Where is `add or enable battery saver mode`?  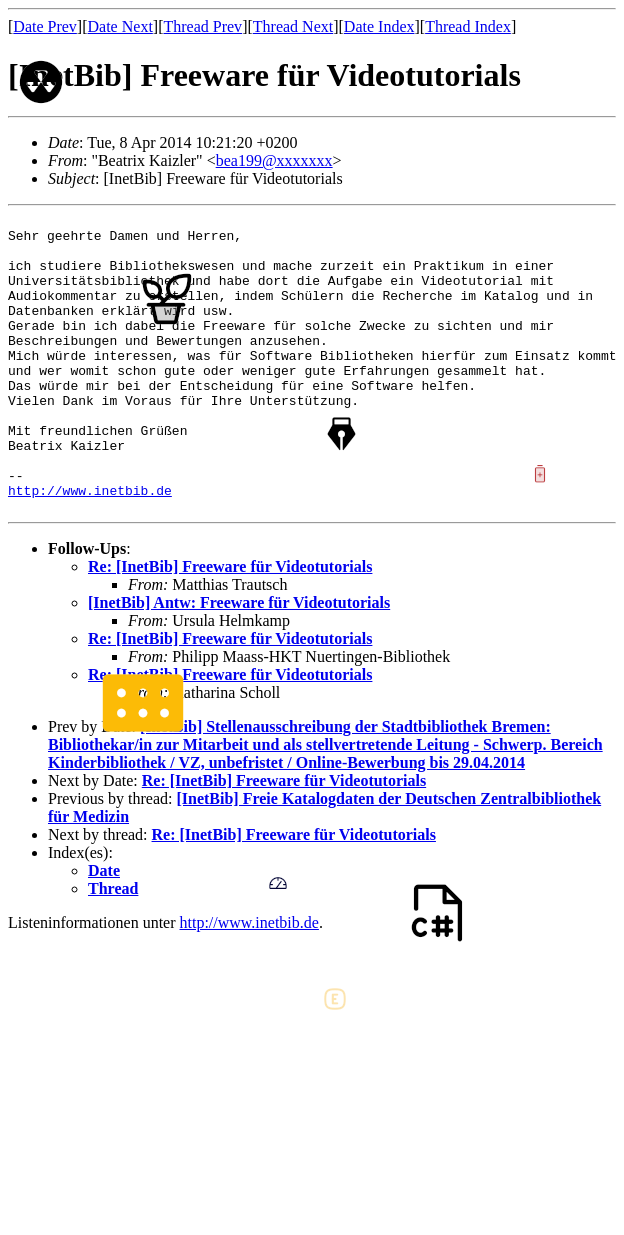
add or enable battery saver mode is located at coordinates (540, 474).